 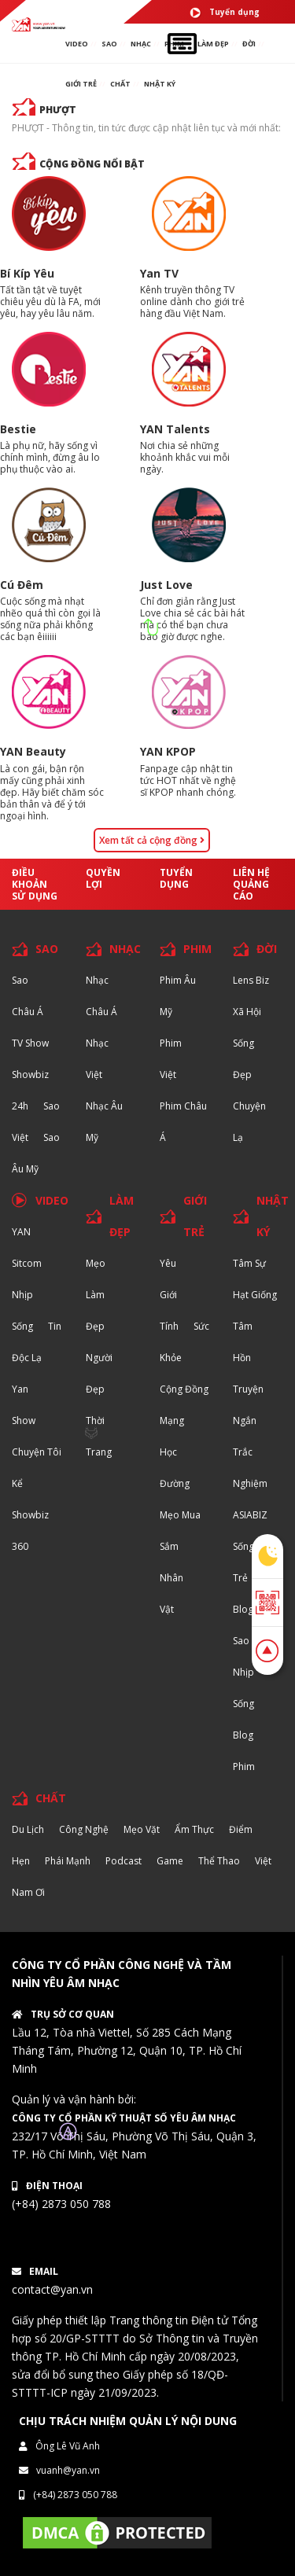 What do you see at coordinates (182, 43) in the screenshot?
I see `open the on-screen keyboard` at bounding box center [182, 43].